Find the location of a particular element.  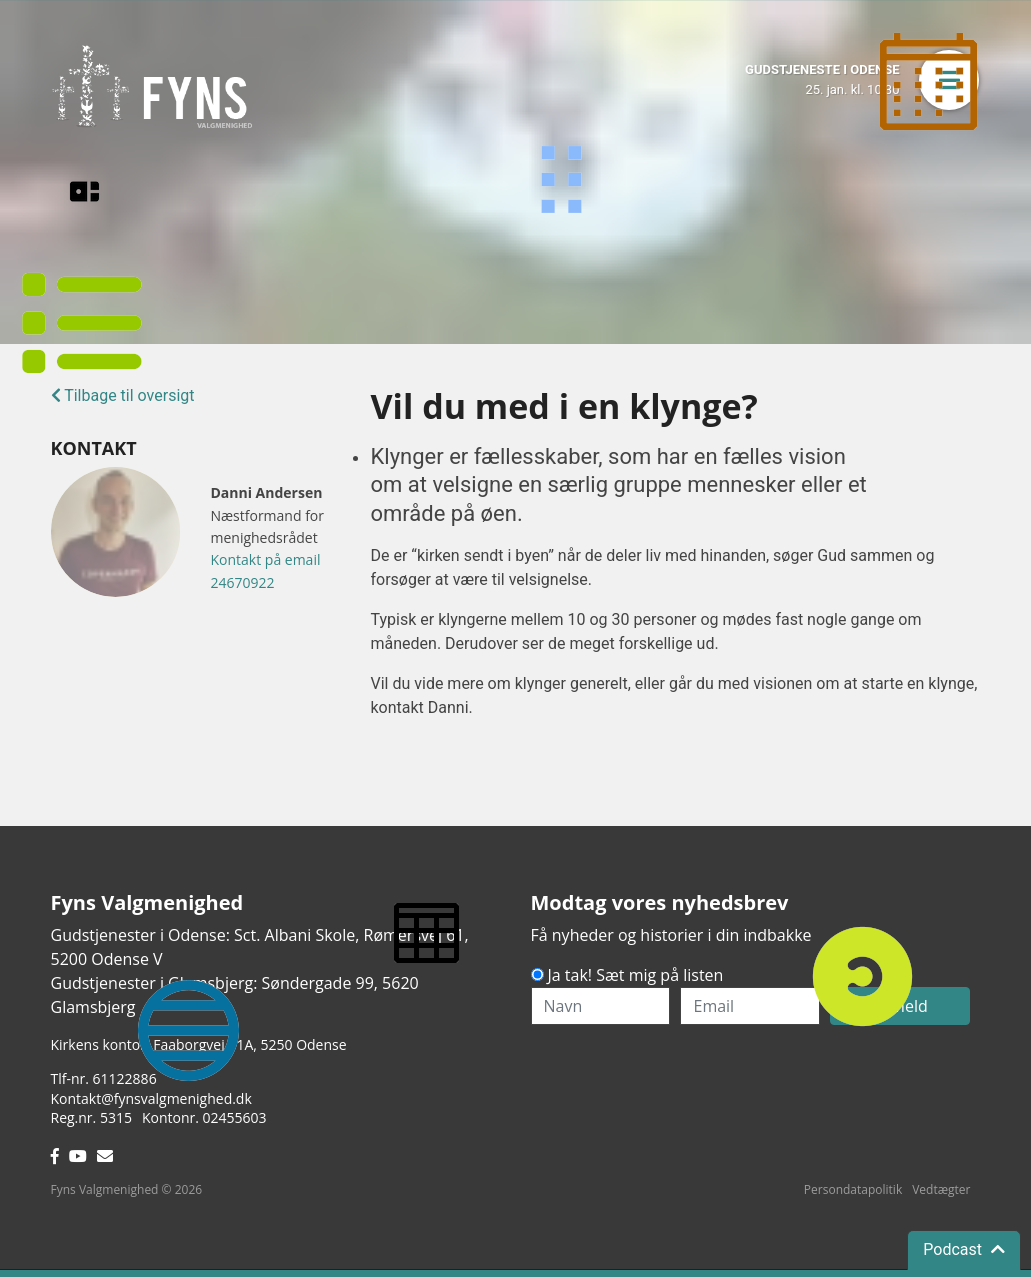

view or open the calendar is located at coordinates (928, 81).